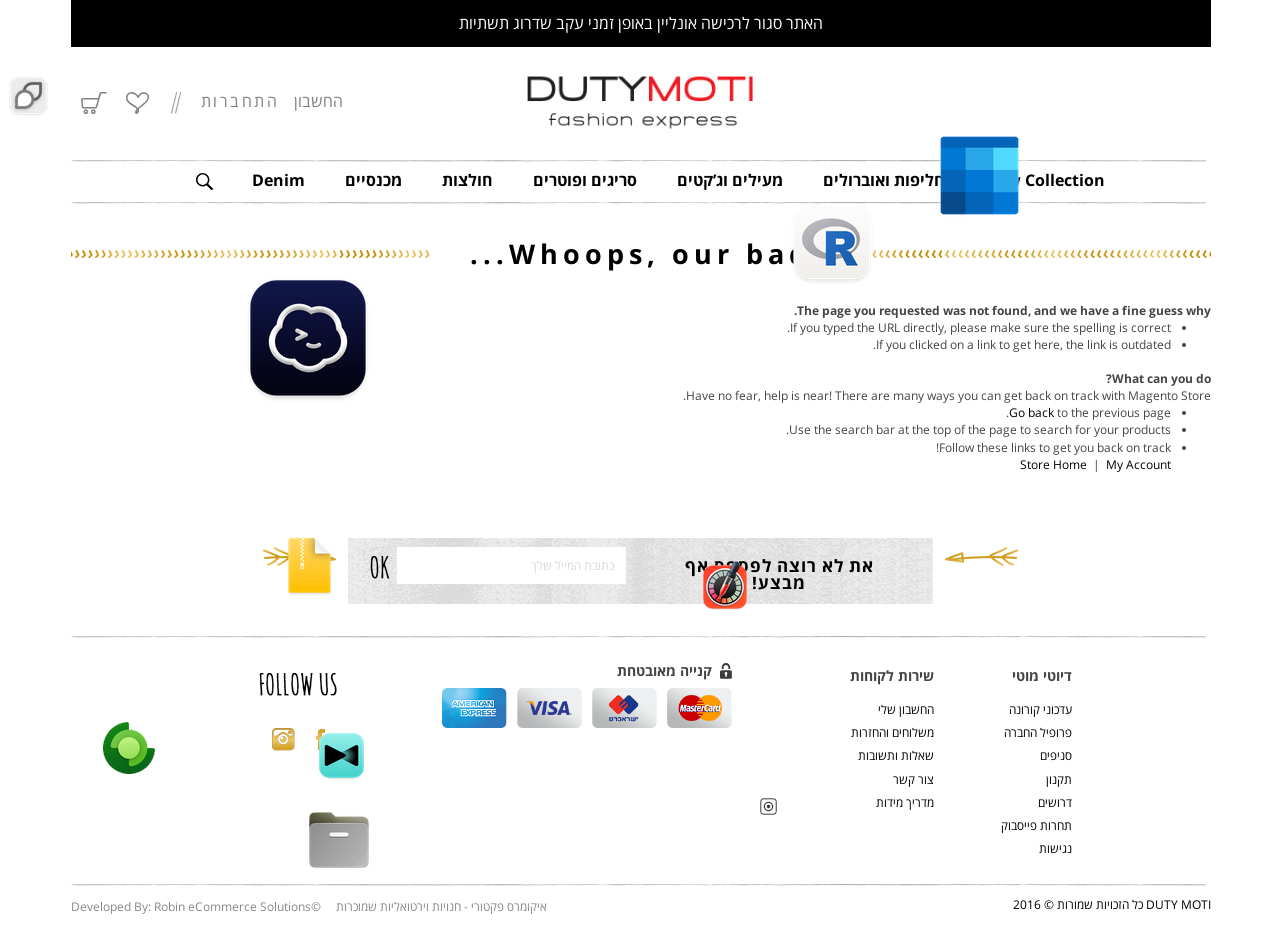  Describe the element at coordinates (831, 242) in the screenshot. I see `open R statistical computing application` at that location.